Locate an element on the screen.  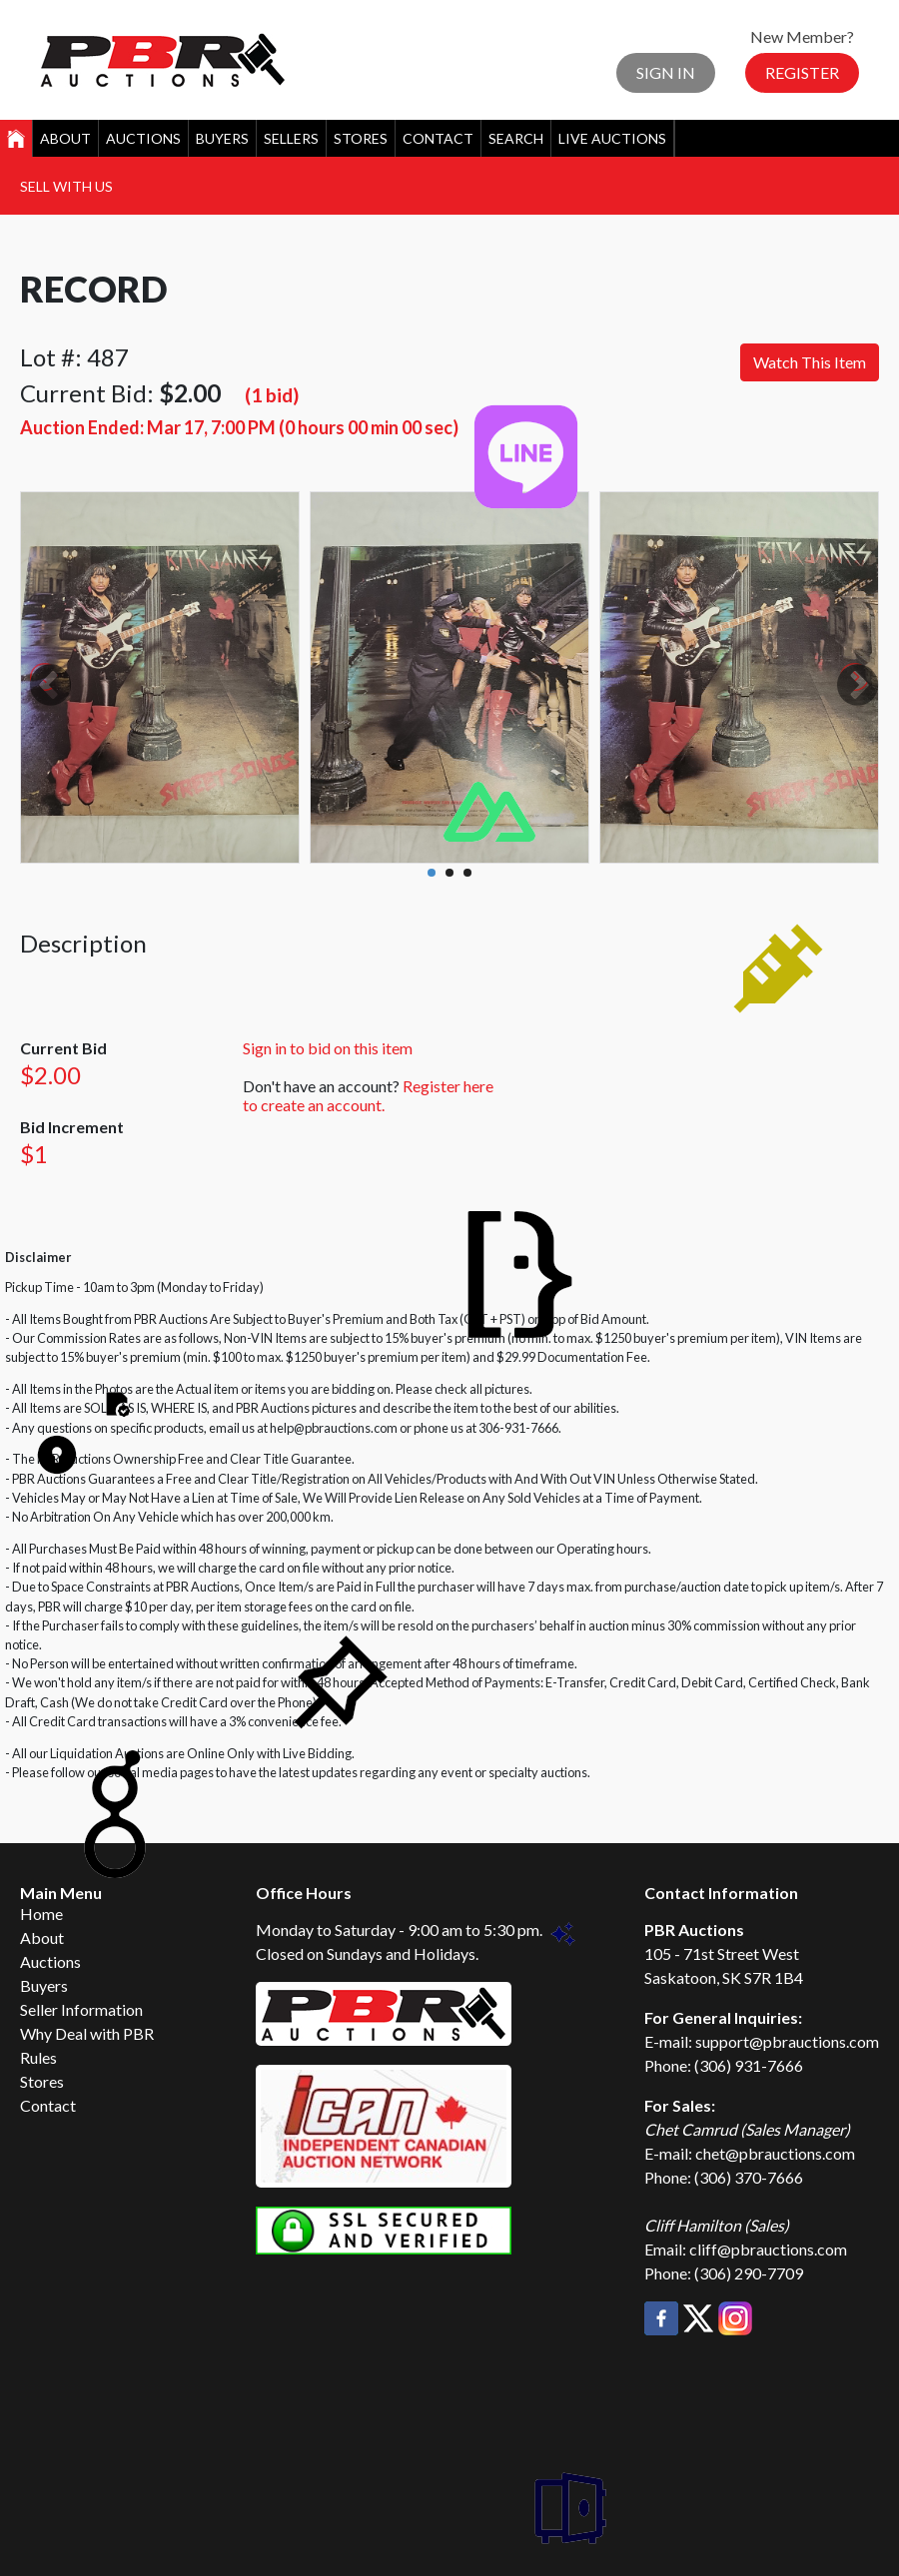
nuxt.js framework logo is located at coordinates (489, 812).